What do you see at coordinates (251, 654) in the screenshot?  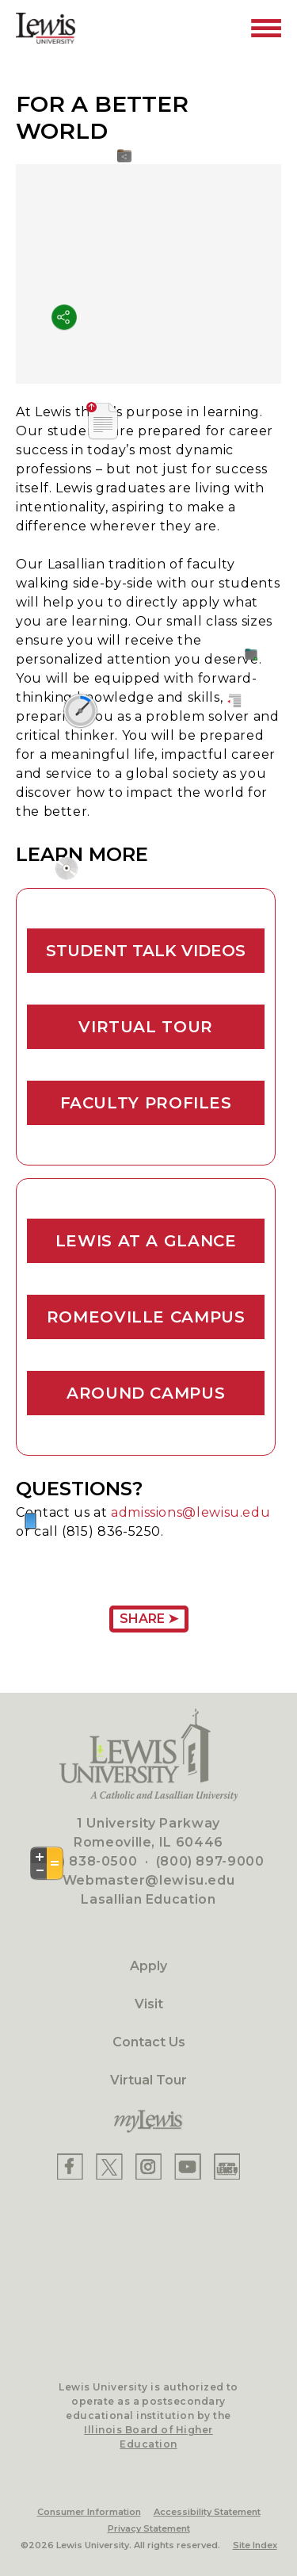 I see `create a new folder` at bounding box center [251, 654].